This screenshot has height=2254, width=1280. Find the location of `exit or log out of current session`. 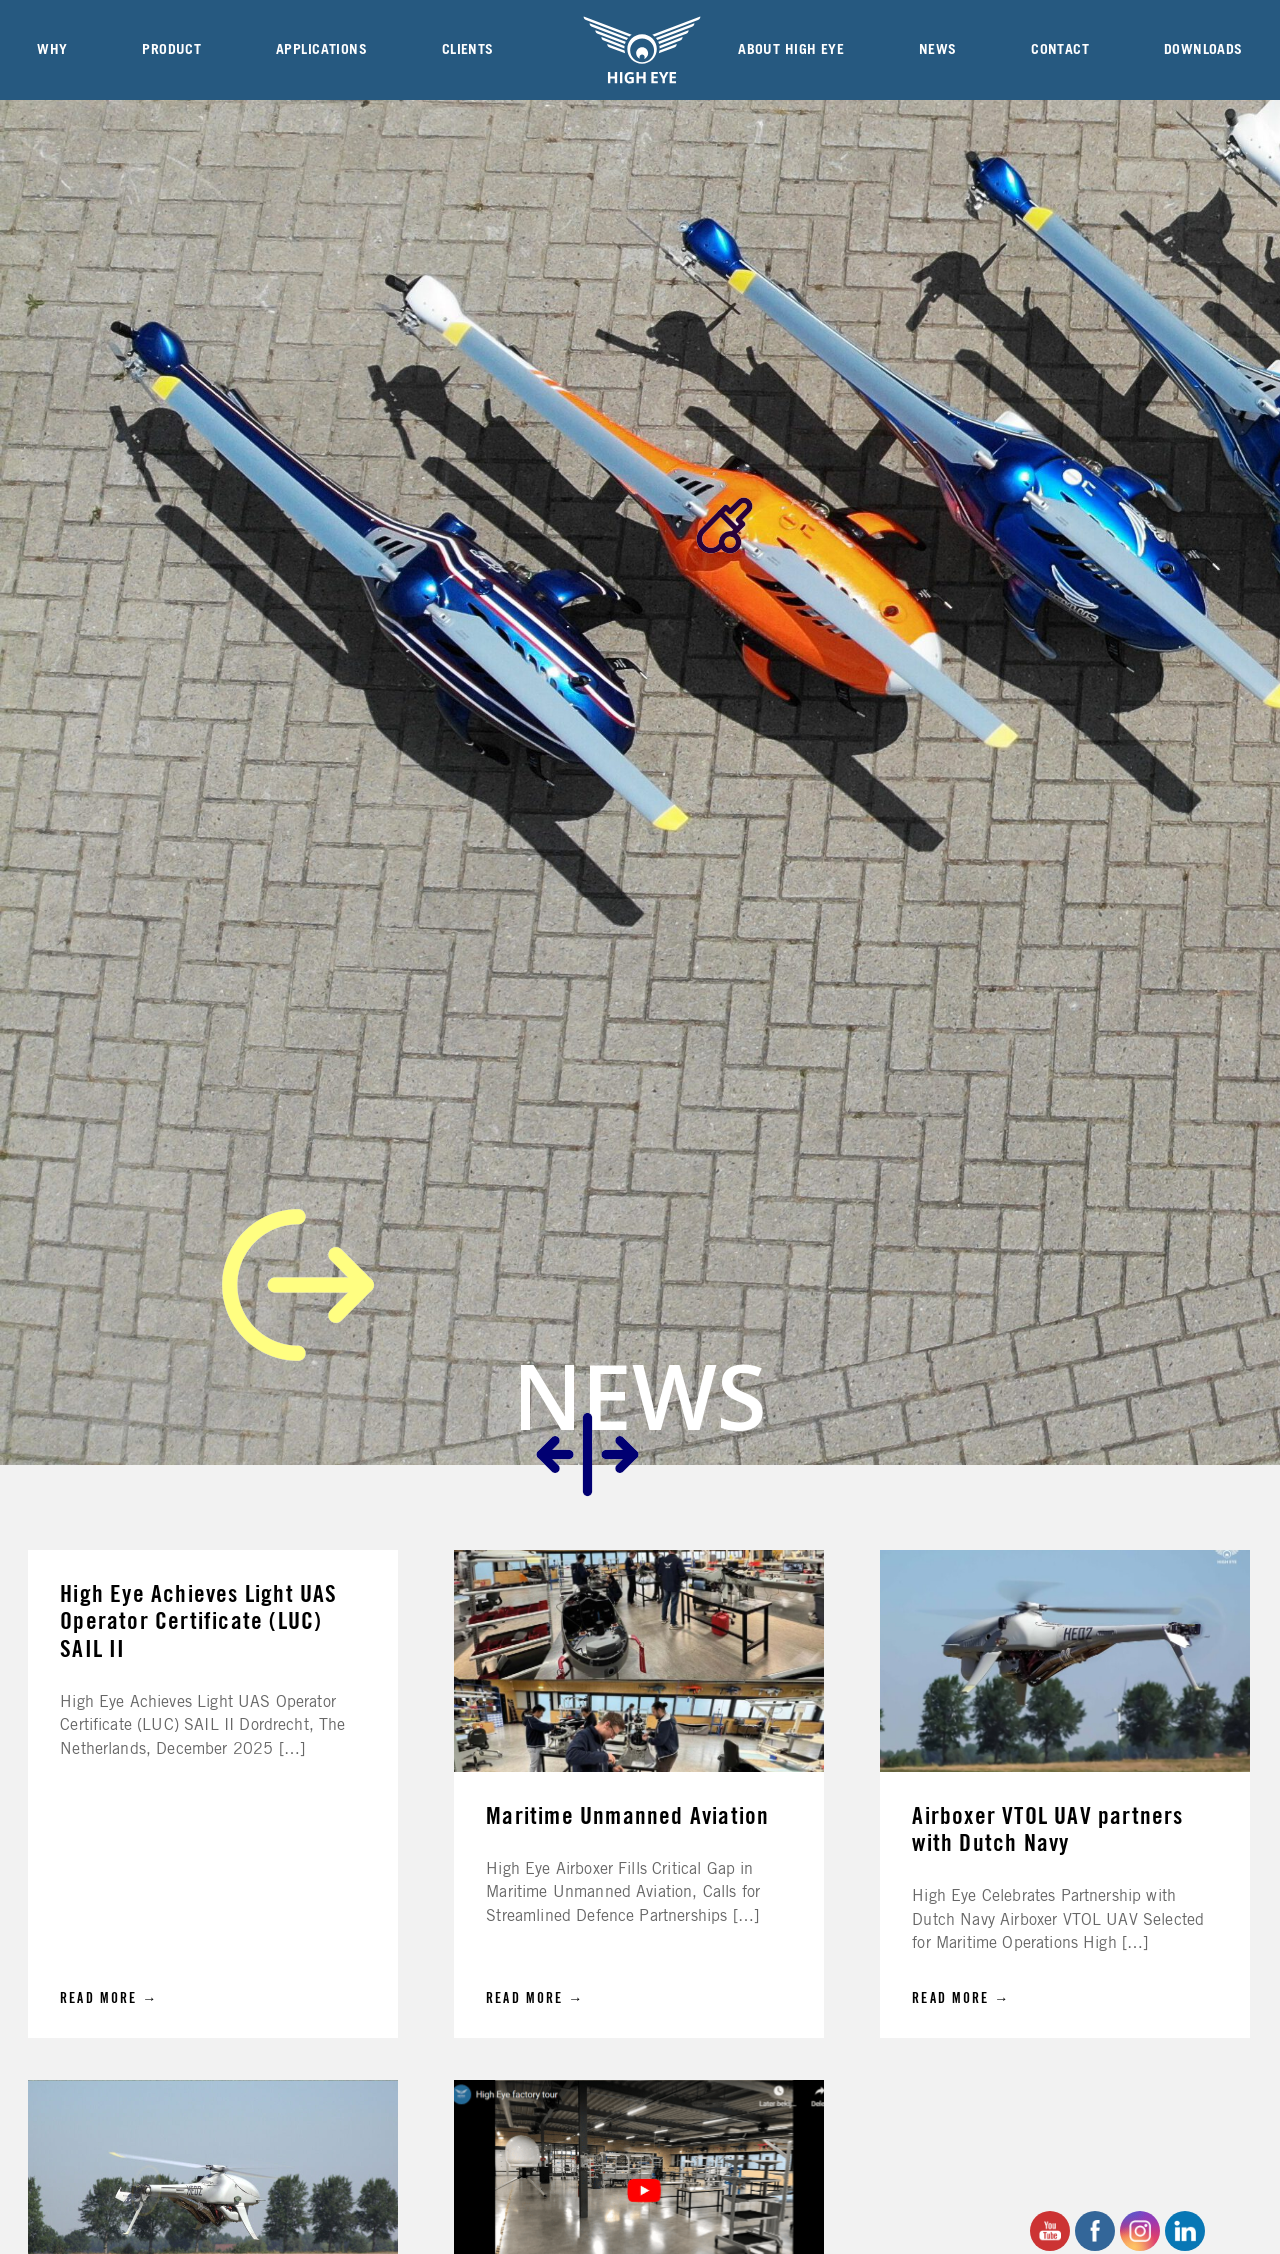

exit or log out of current session is located at coordinates (298, 1285).